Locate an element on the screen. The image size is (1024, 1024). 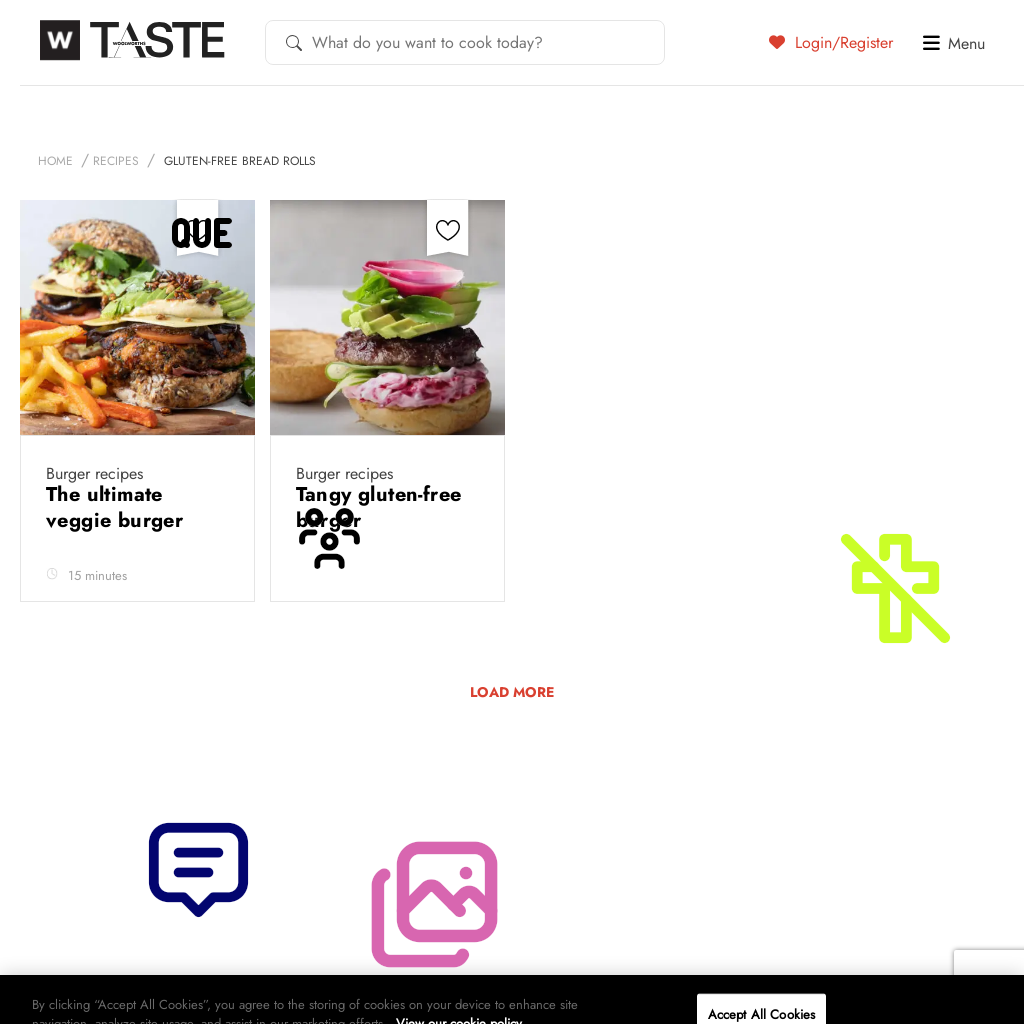
open messaging or chat is located at coordinates (198, 867).